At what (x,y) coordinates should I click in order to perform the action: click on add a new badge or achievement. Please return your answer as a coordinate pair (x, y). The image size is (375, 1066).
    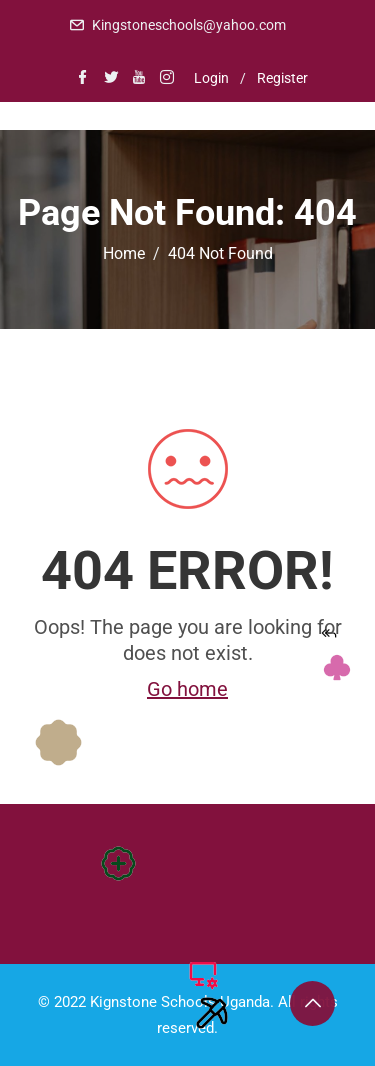
    Looking at the image, I should click on (118, 863).